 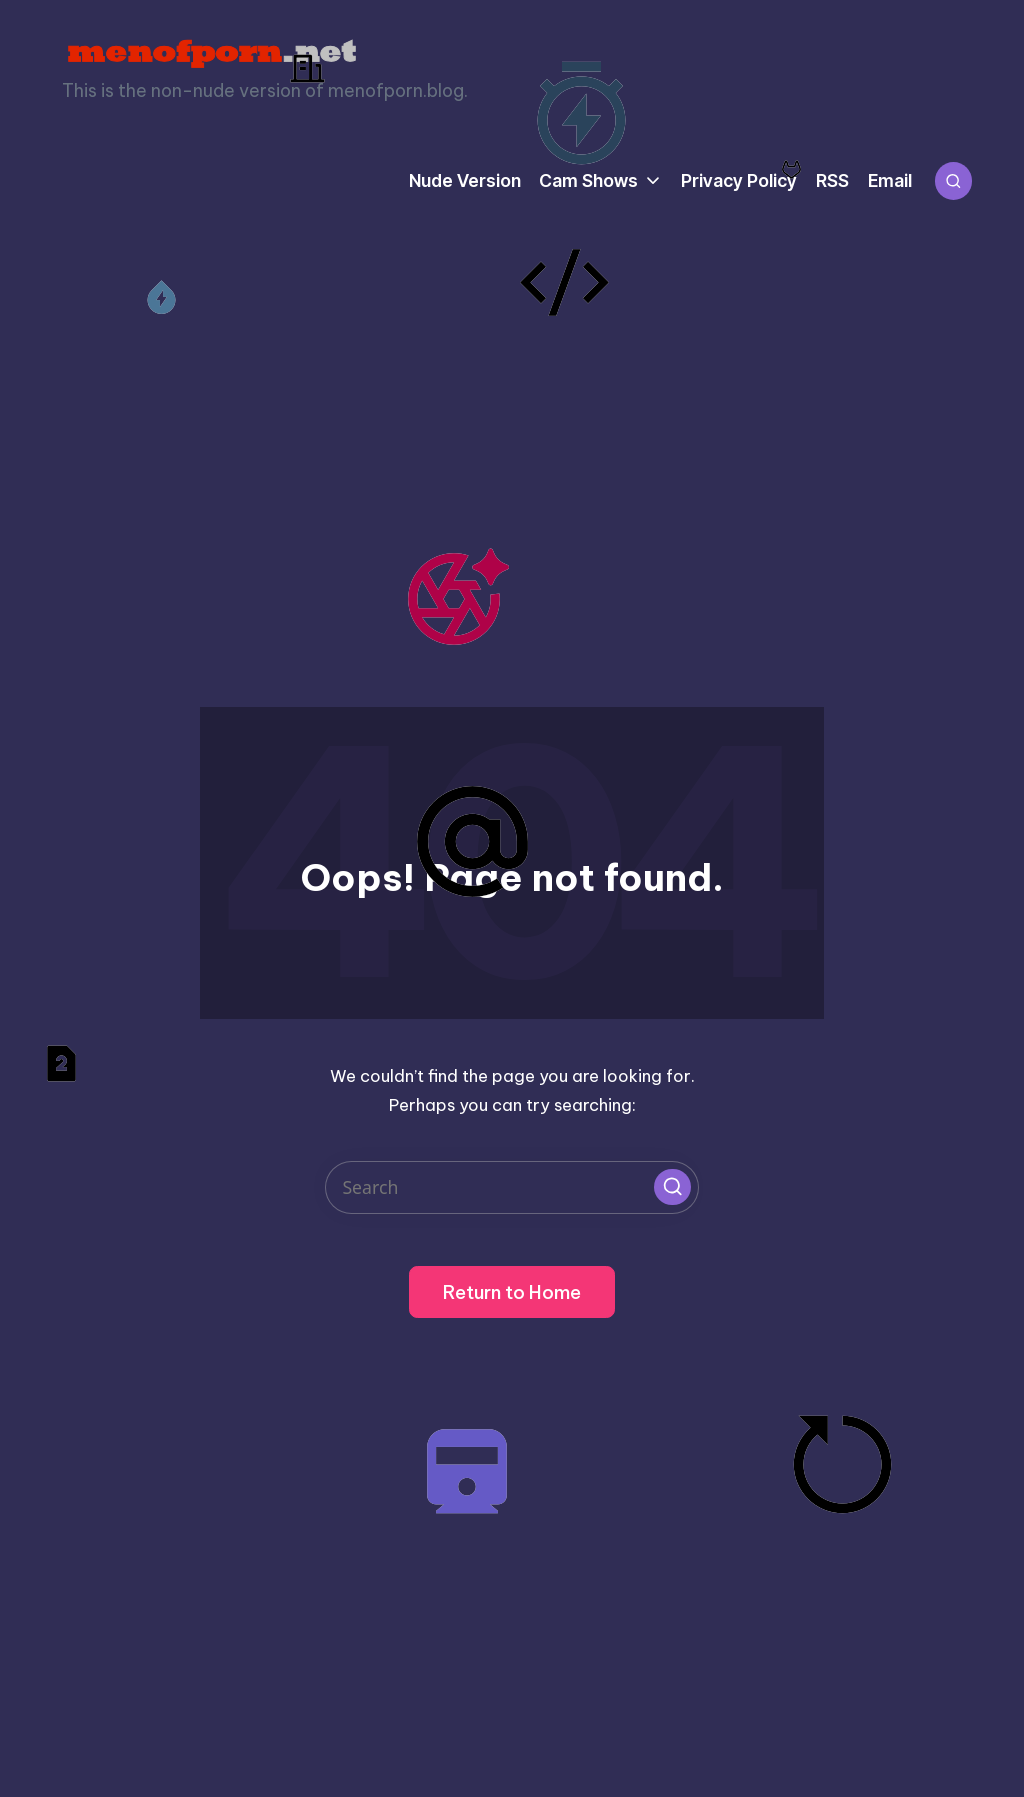 I want to click on view train schedules or routes, so click(x=467, y=1469).